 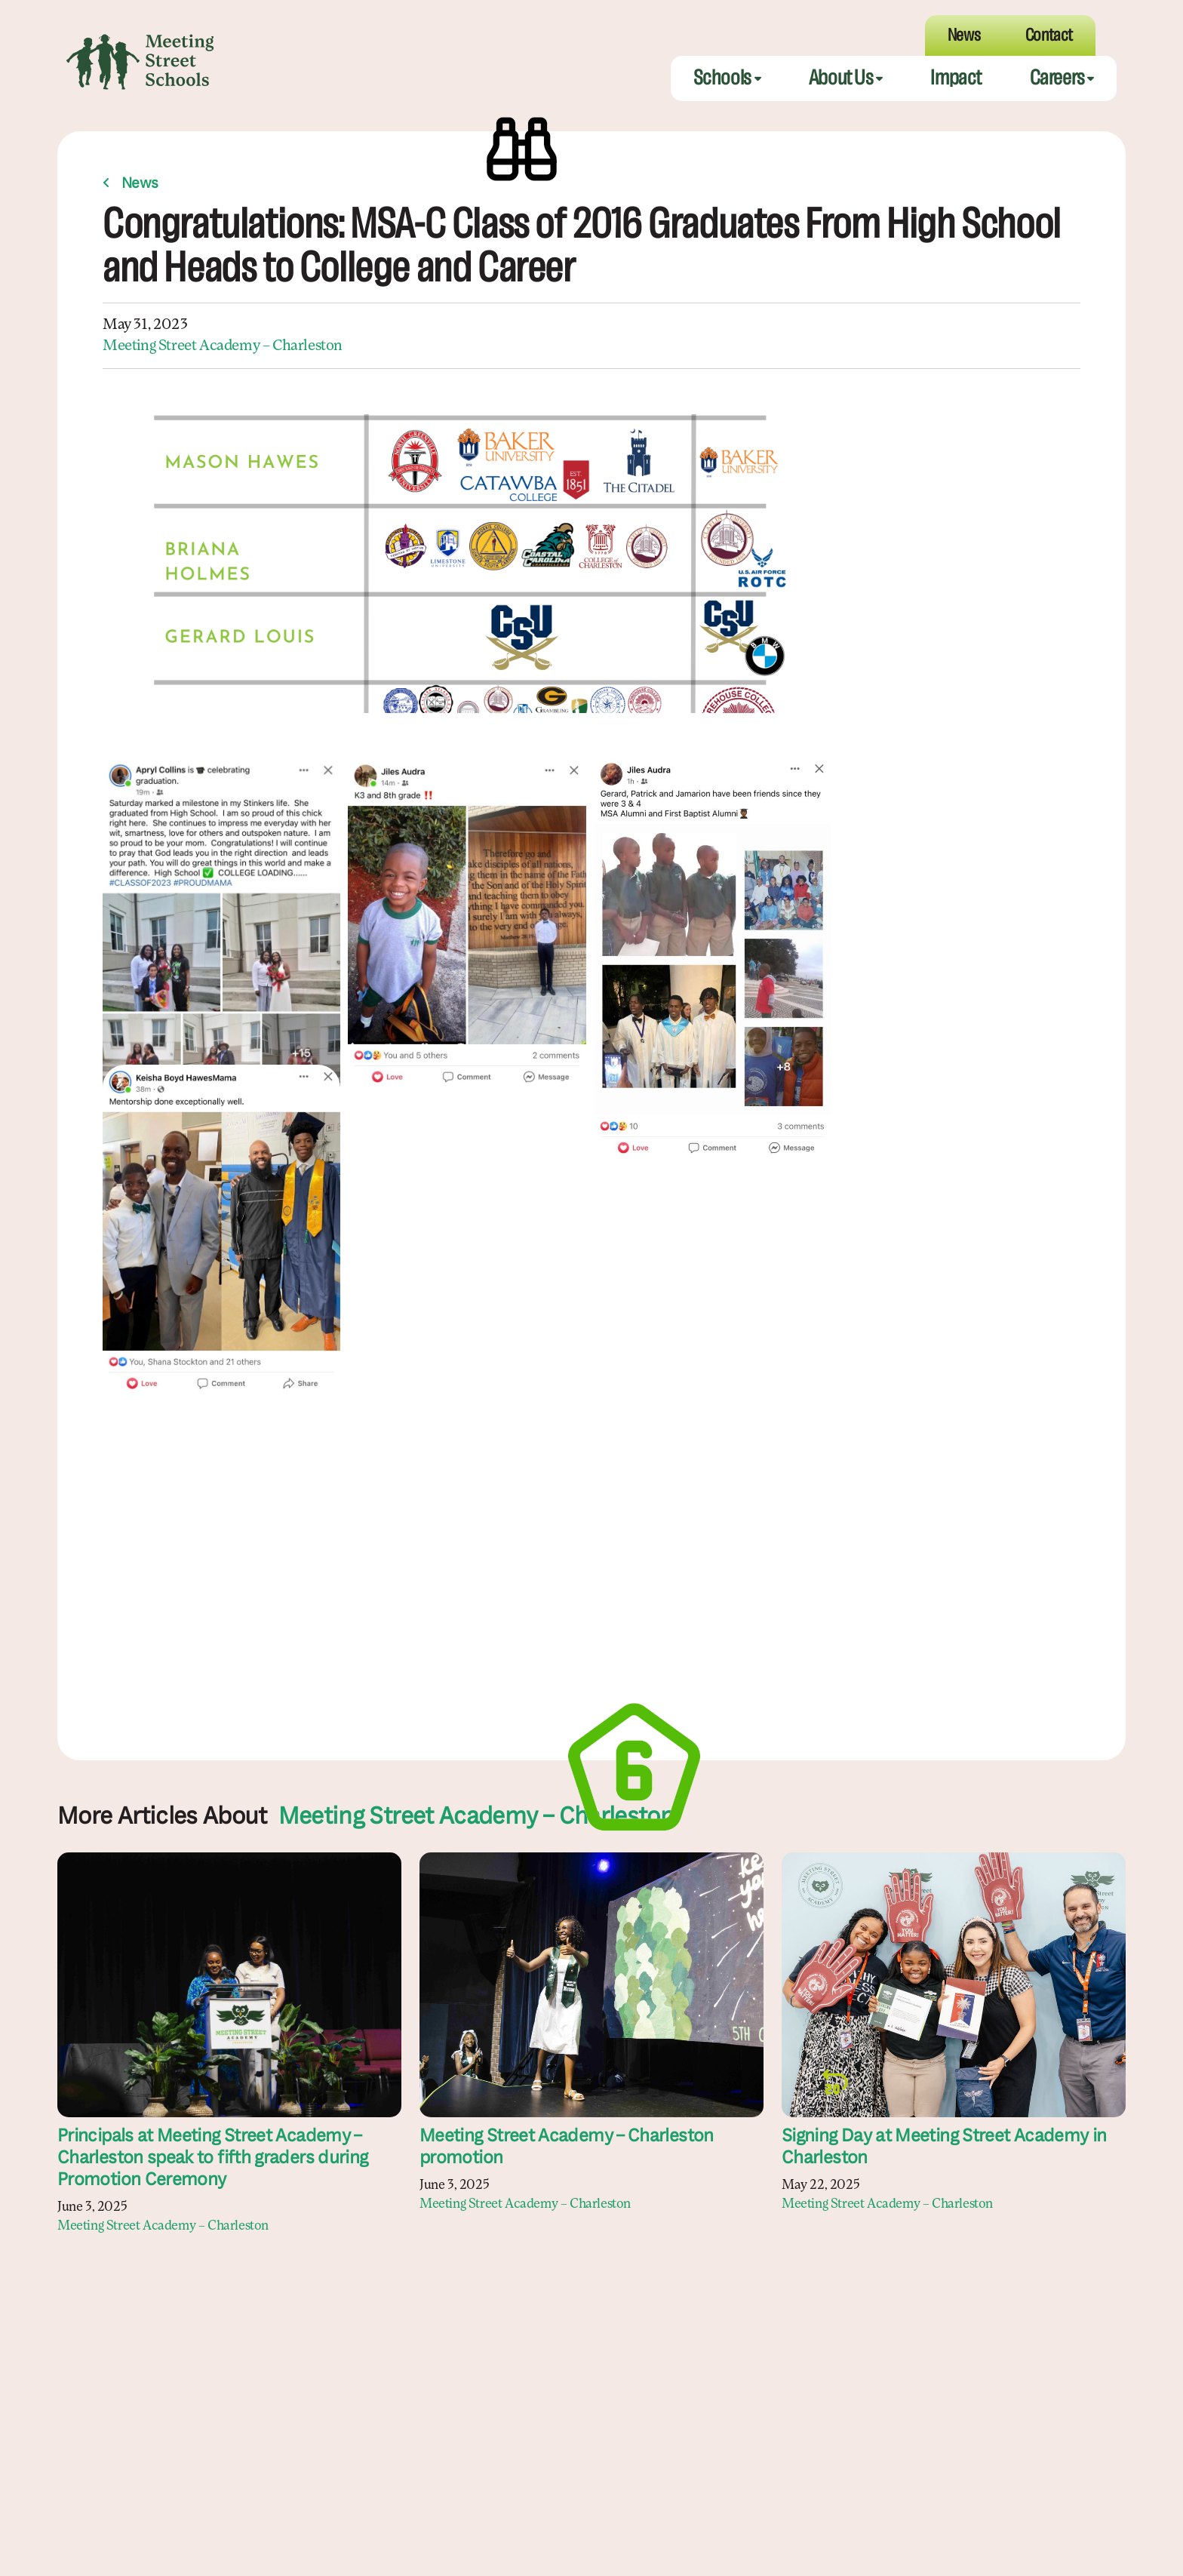 What do you see at coordinates (521, 149) in the screenshot?
I see `search or explore content` at bounding box center [521, 149].